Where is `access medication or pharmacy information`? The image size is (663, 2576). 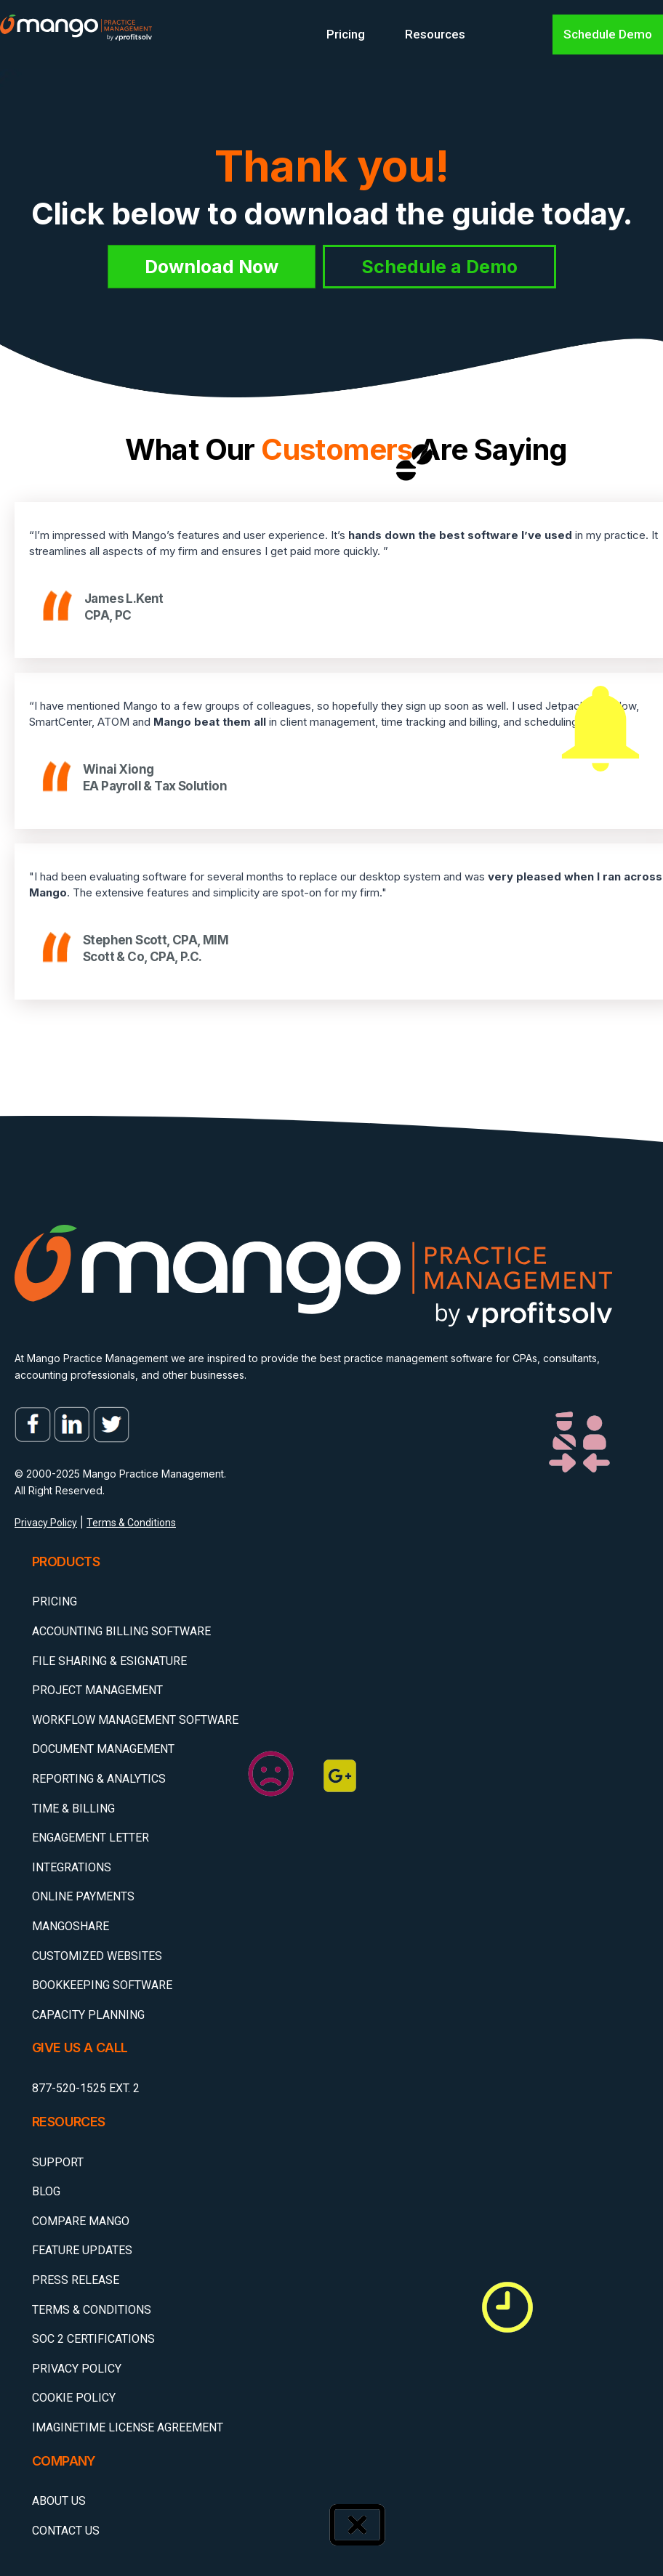 access medication or pharmacy information is located at coordinates (414, 462).